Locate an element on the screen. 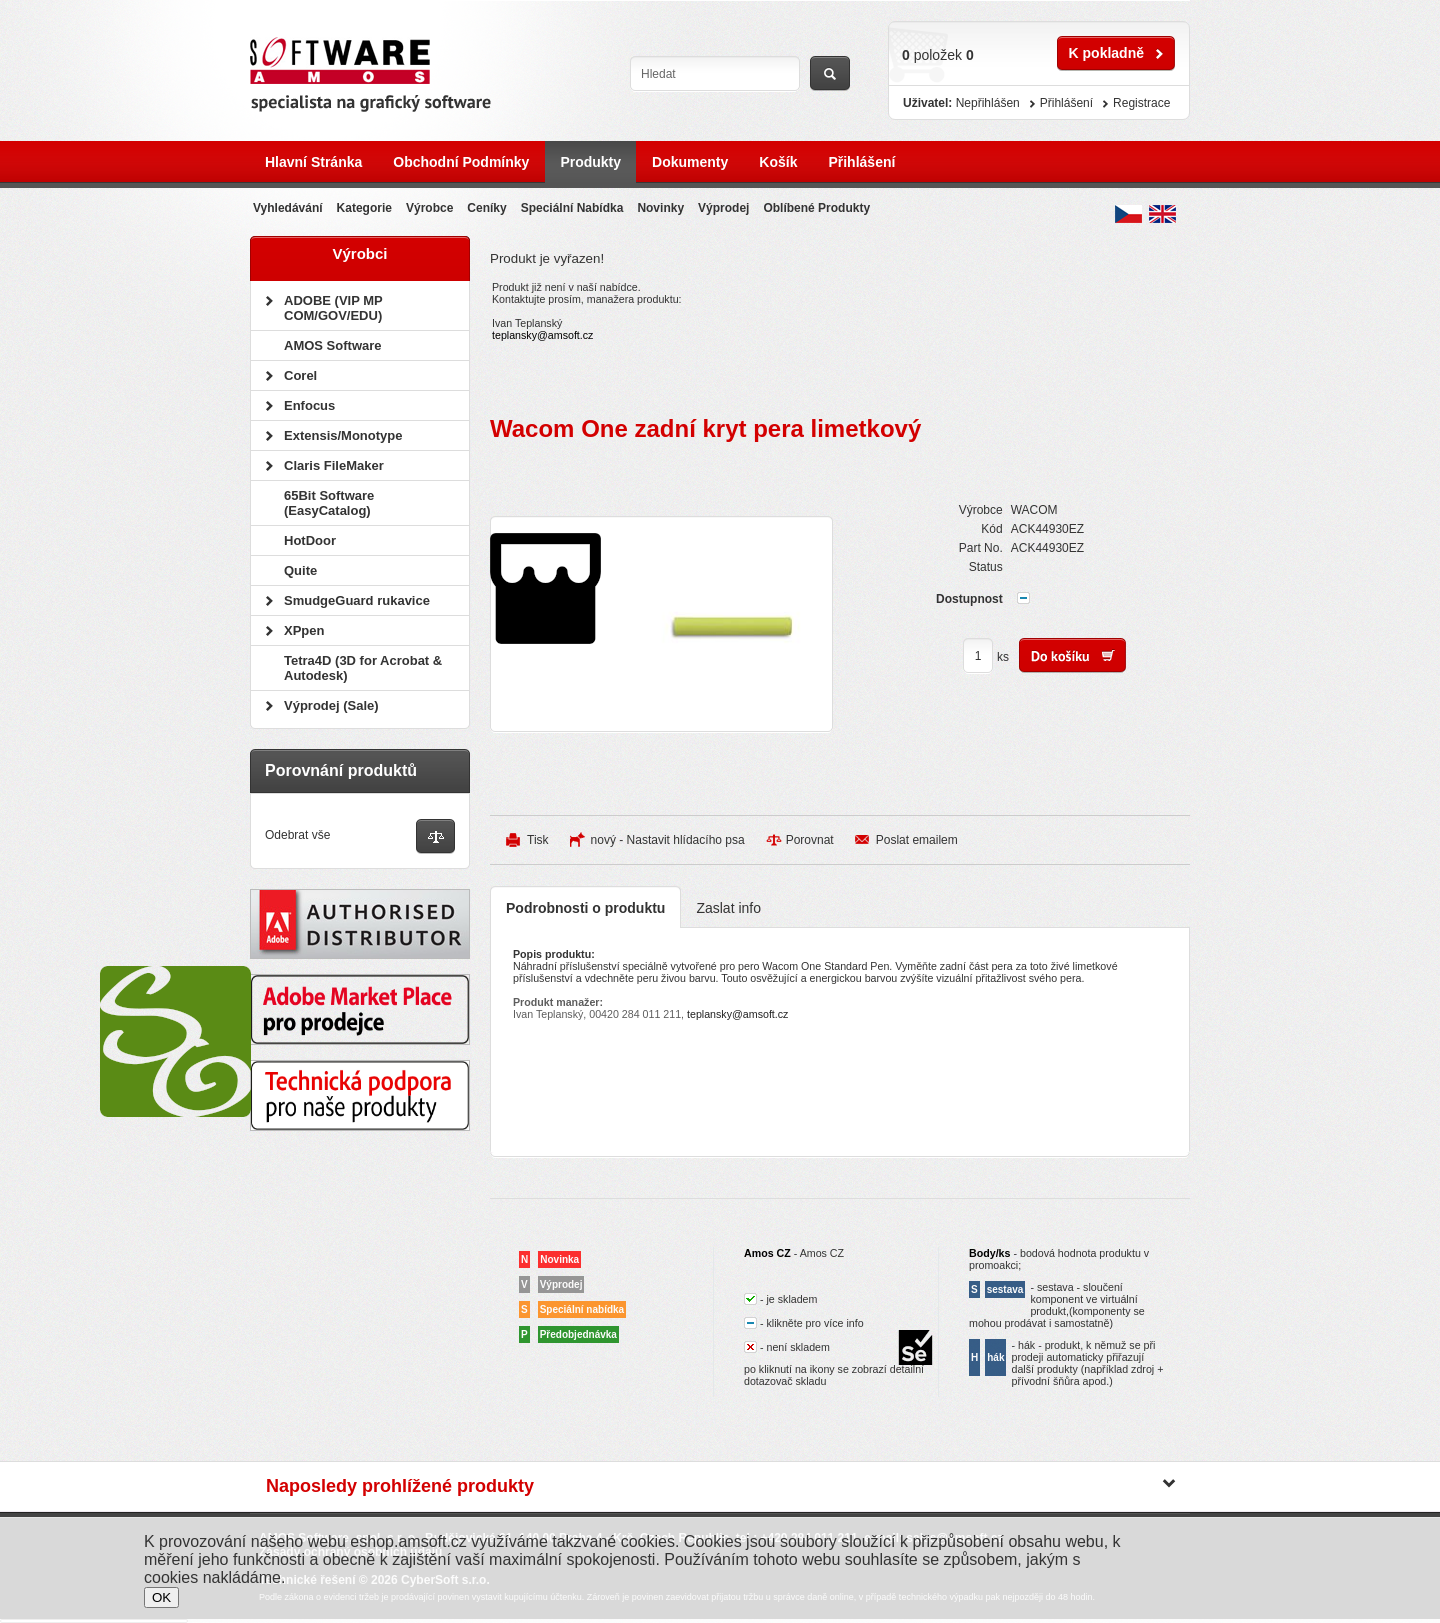 This screenshot has width=1440, height=1623. selenium browser automation framework logo is located at coordinates (915, 1347).